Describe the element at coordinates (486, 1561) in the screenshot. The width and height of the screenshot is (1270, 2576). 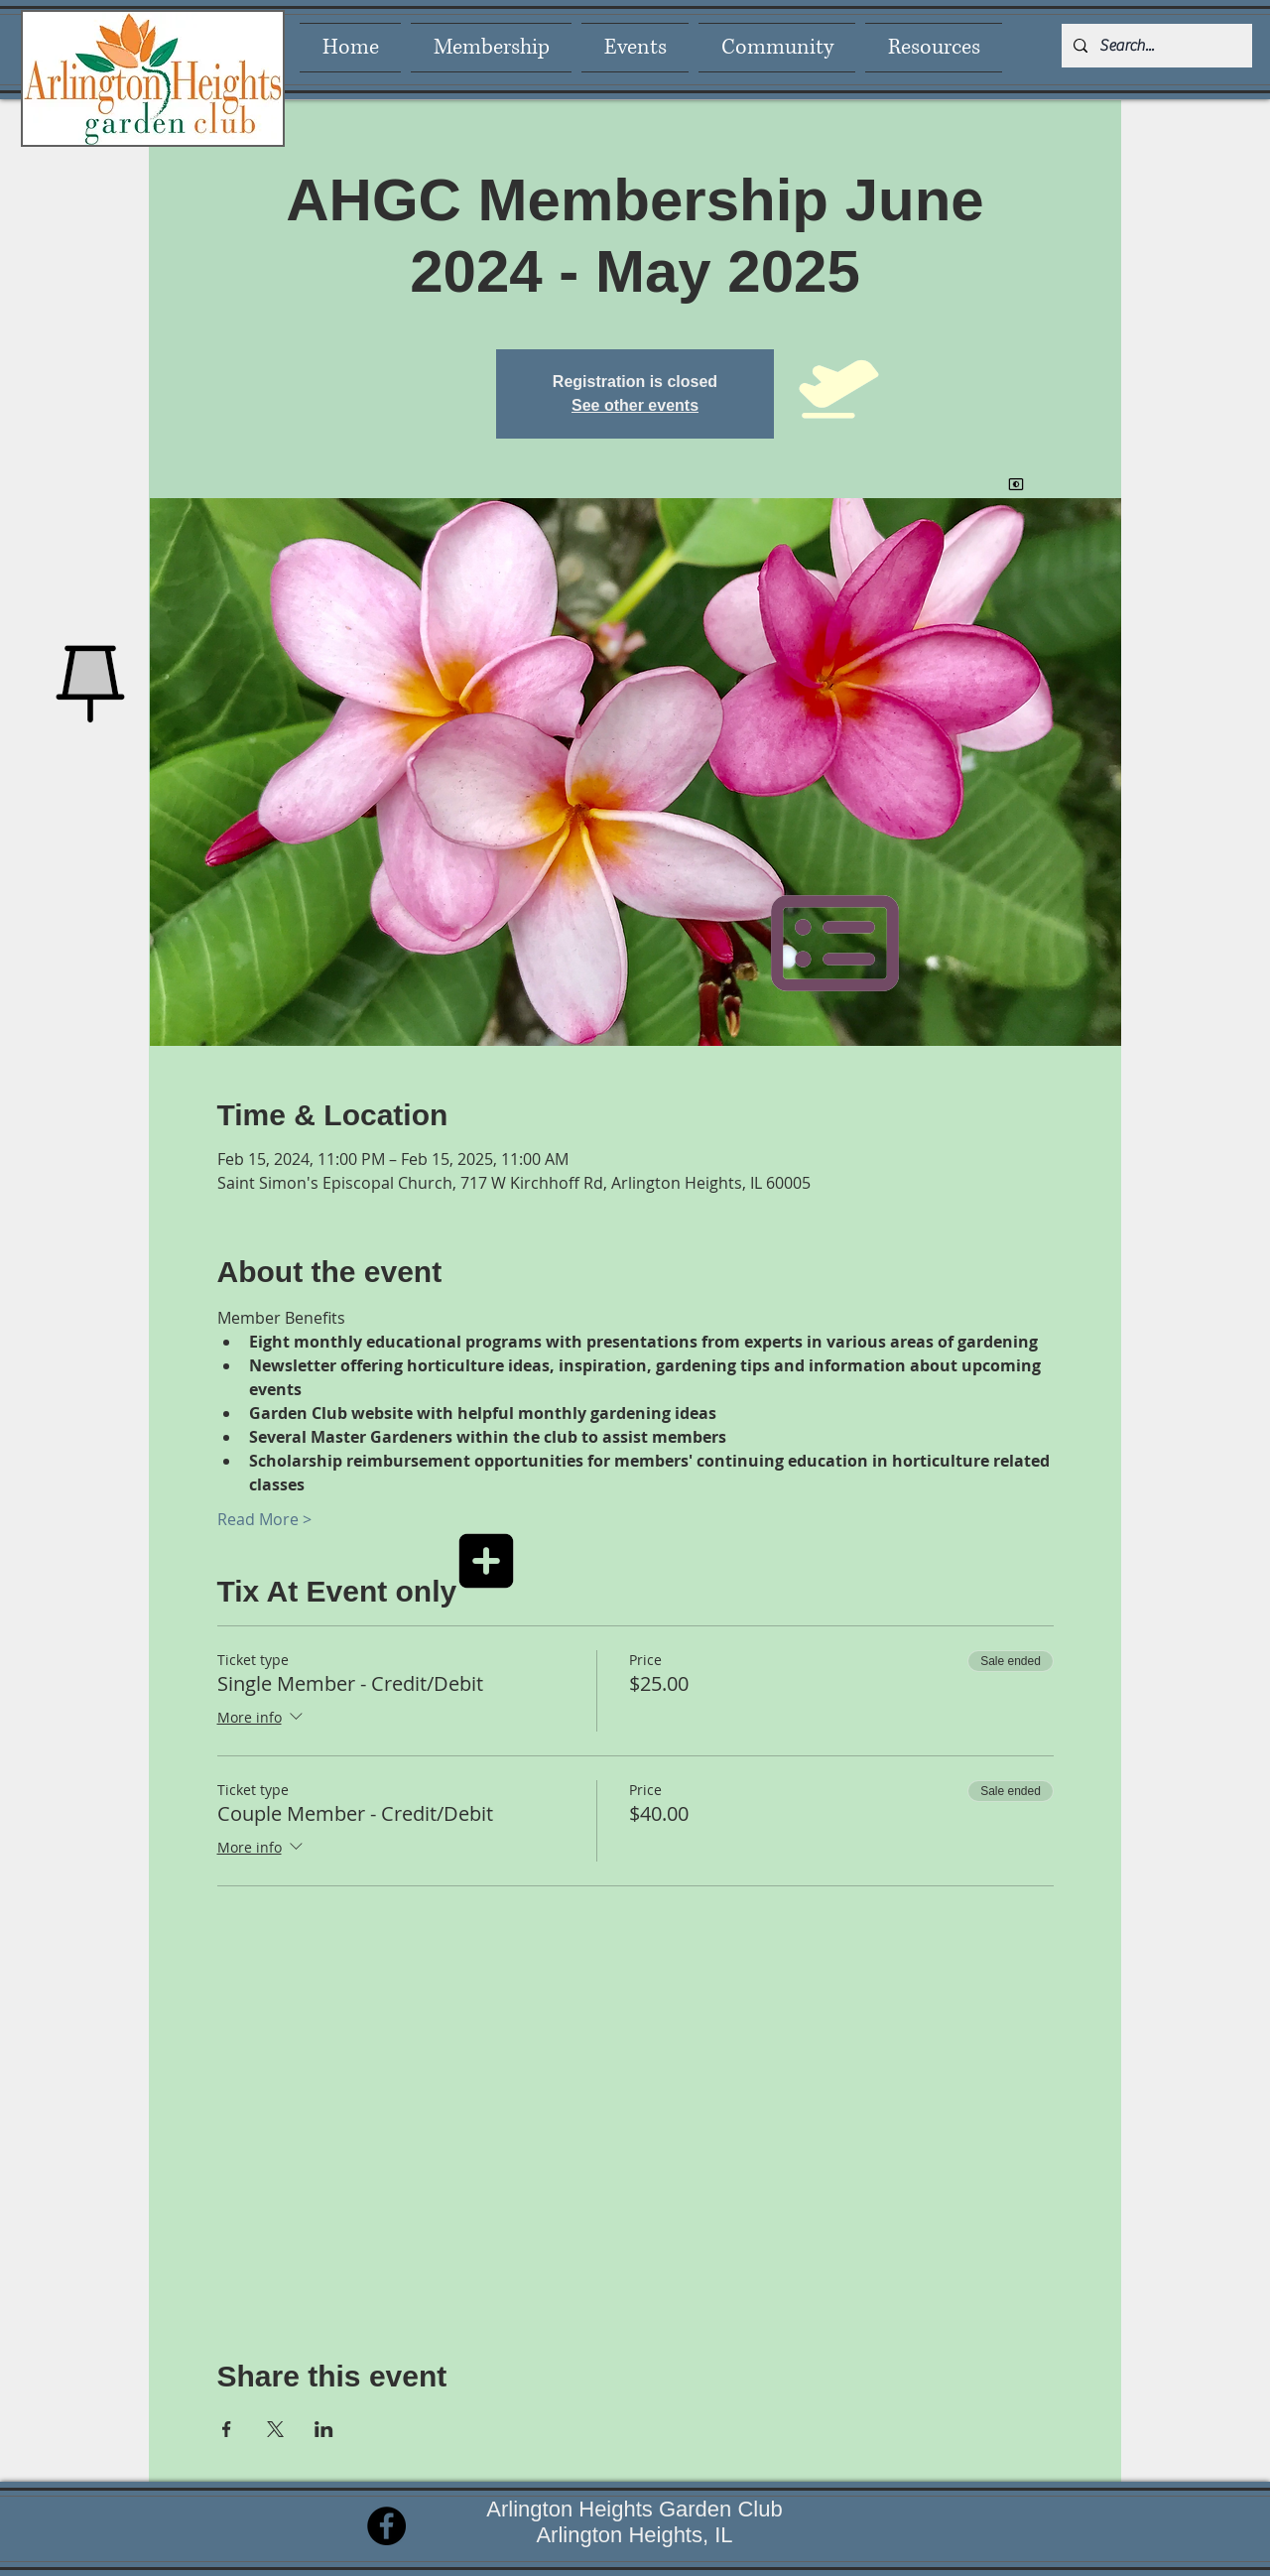
I see `add a new item` at that location.